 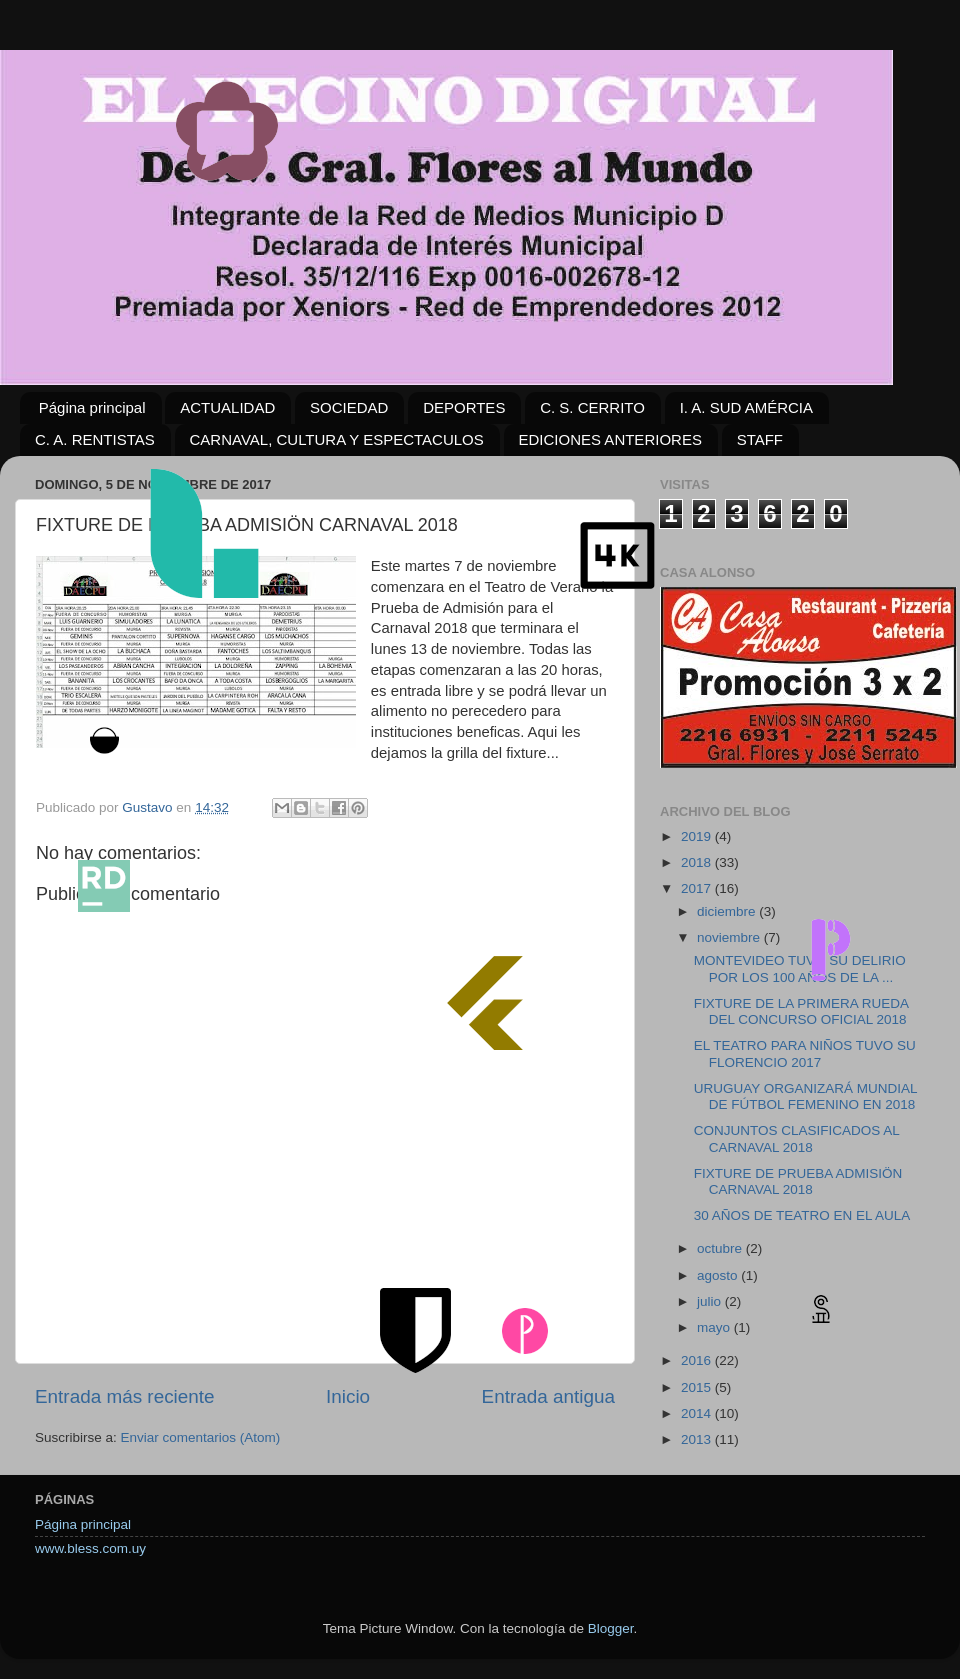 I want to click on PurgeCSS logo - a CSS optimization tool, so click(x=525, y=1331).